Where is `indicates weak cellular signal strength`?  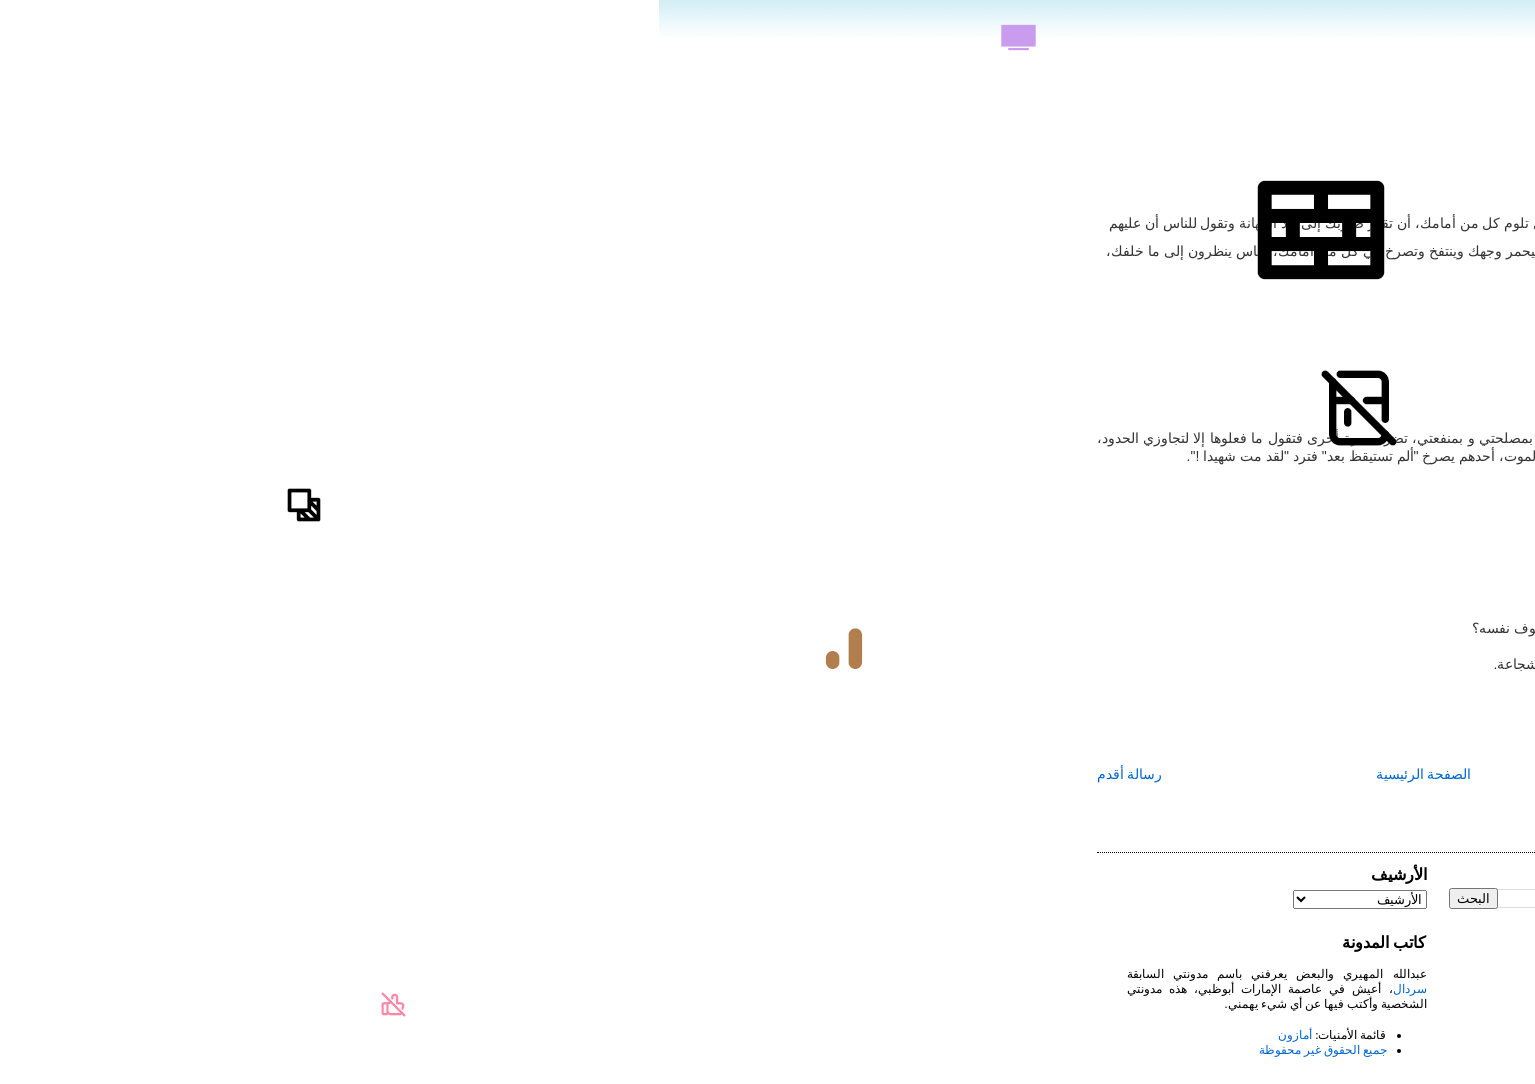
indicates weak cellular signal strength is located at coordinates (882, 621).